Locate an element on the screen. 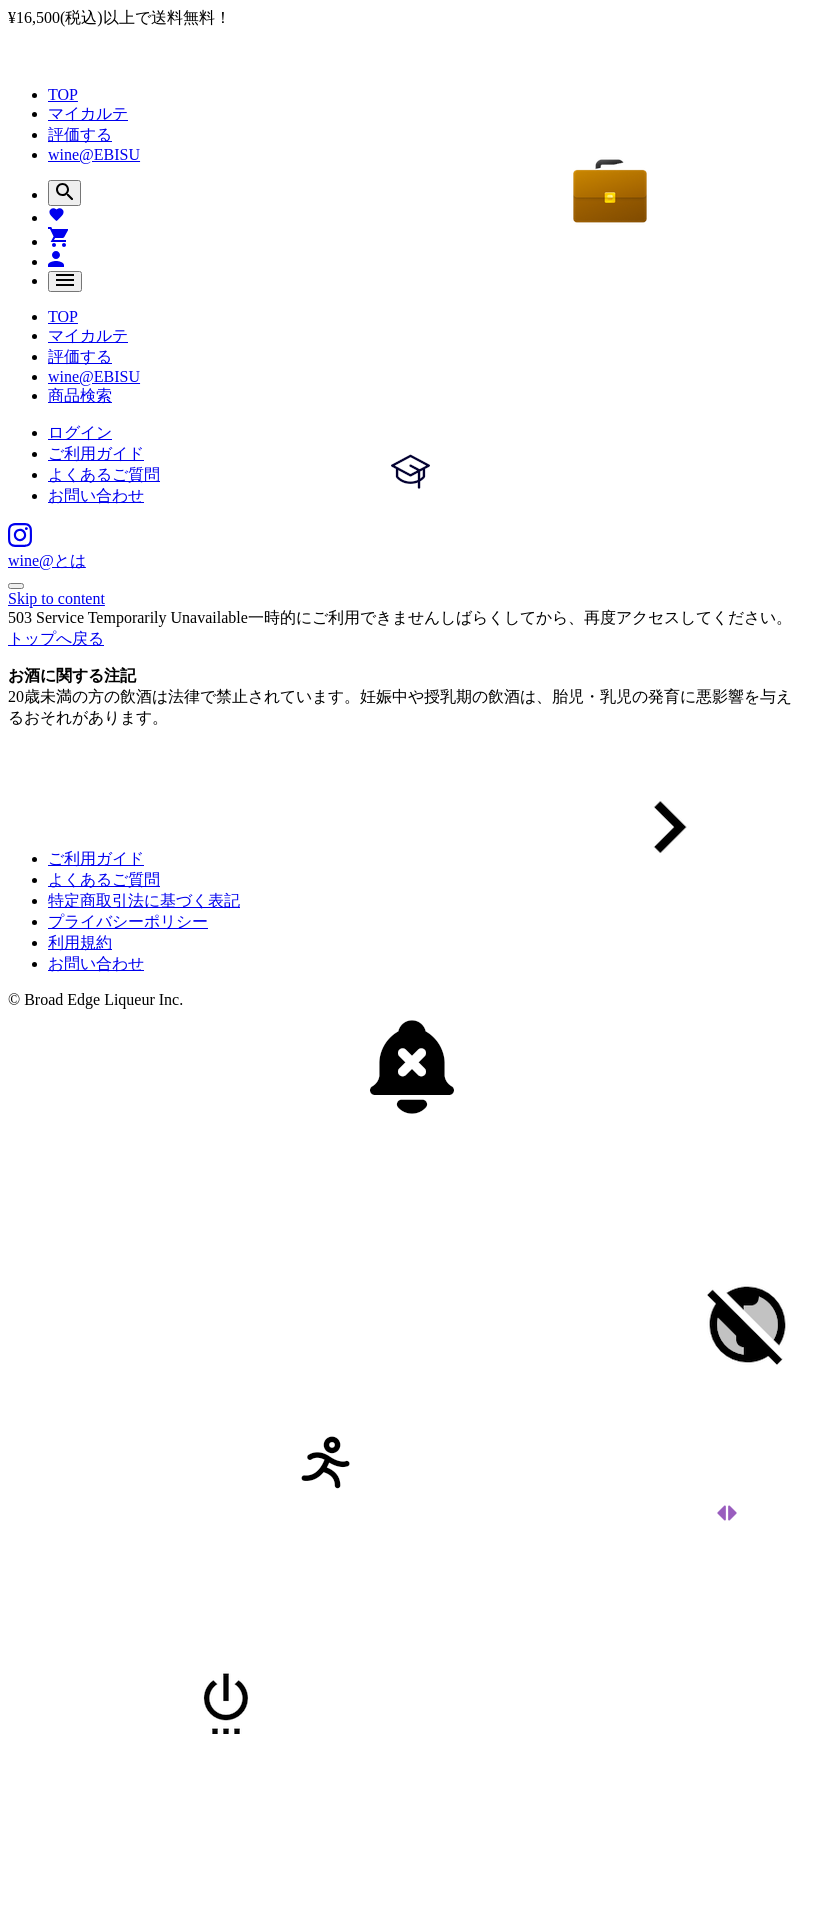  access education or learning resources is located at coordinates (410, 470).